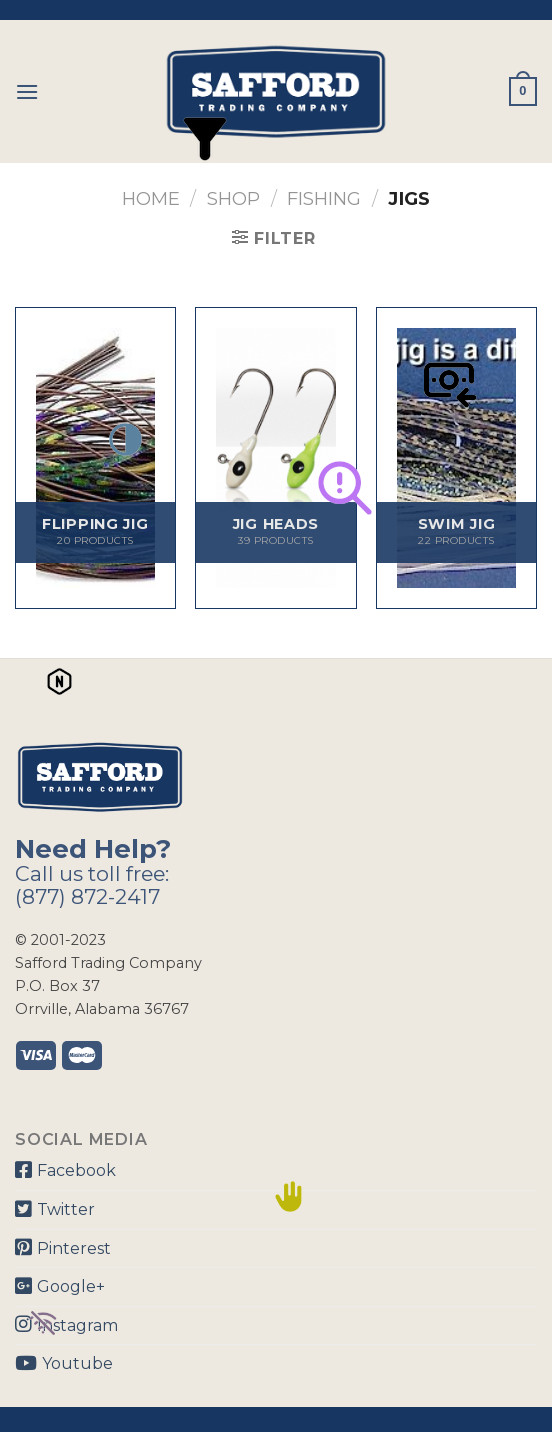  I want to click on adjust screen brightness, so click(125, 439).